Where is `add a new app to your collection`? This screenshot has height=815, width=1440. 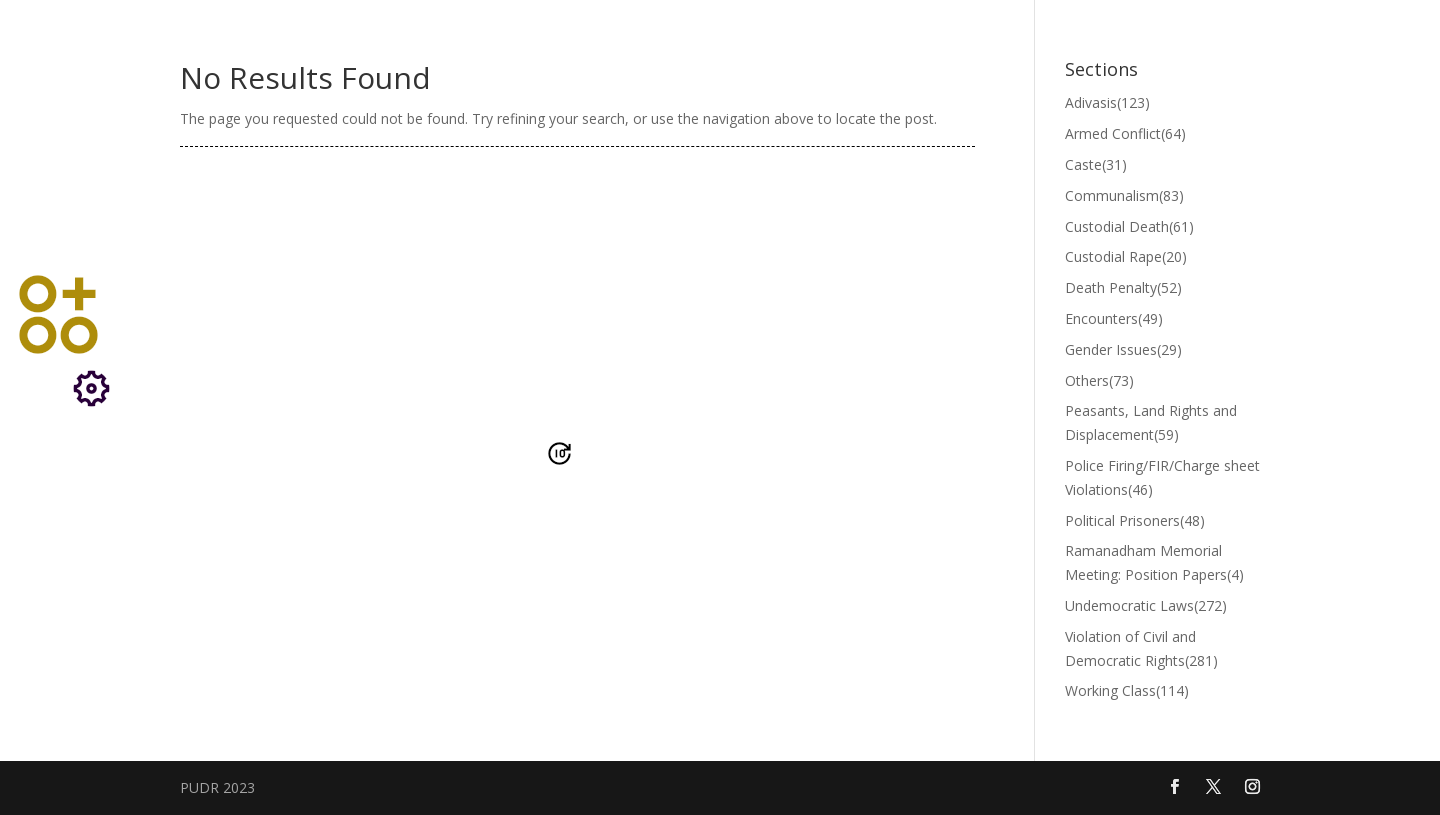
add a new app to your collection is located at coordinates (58, 314).